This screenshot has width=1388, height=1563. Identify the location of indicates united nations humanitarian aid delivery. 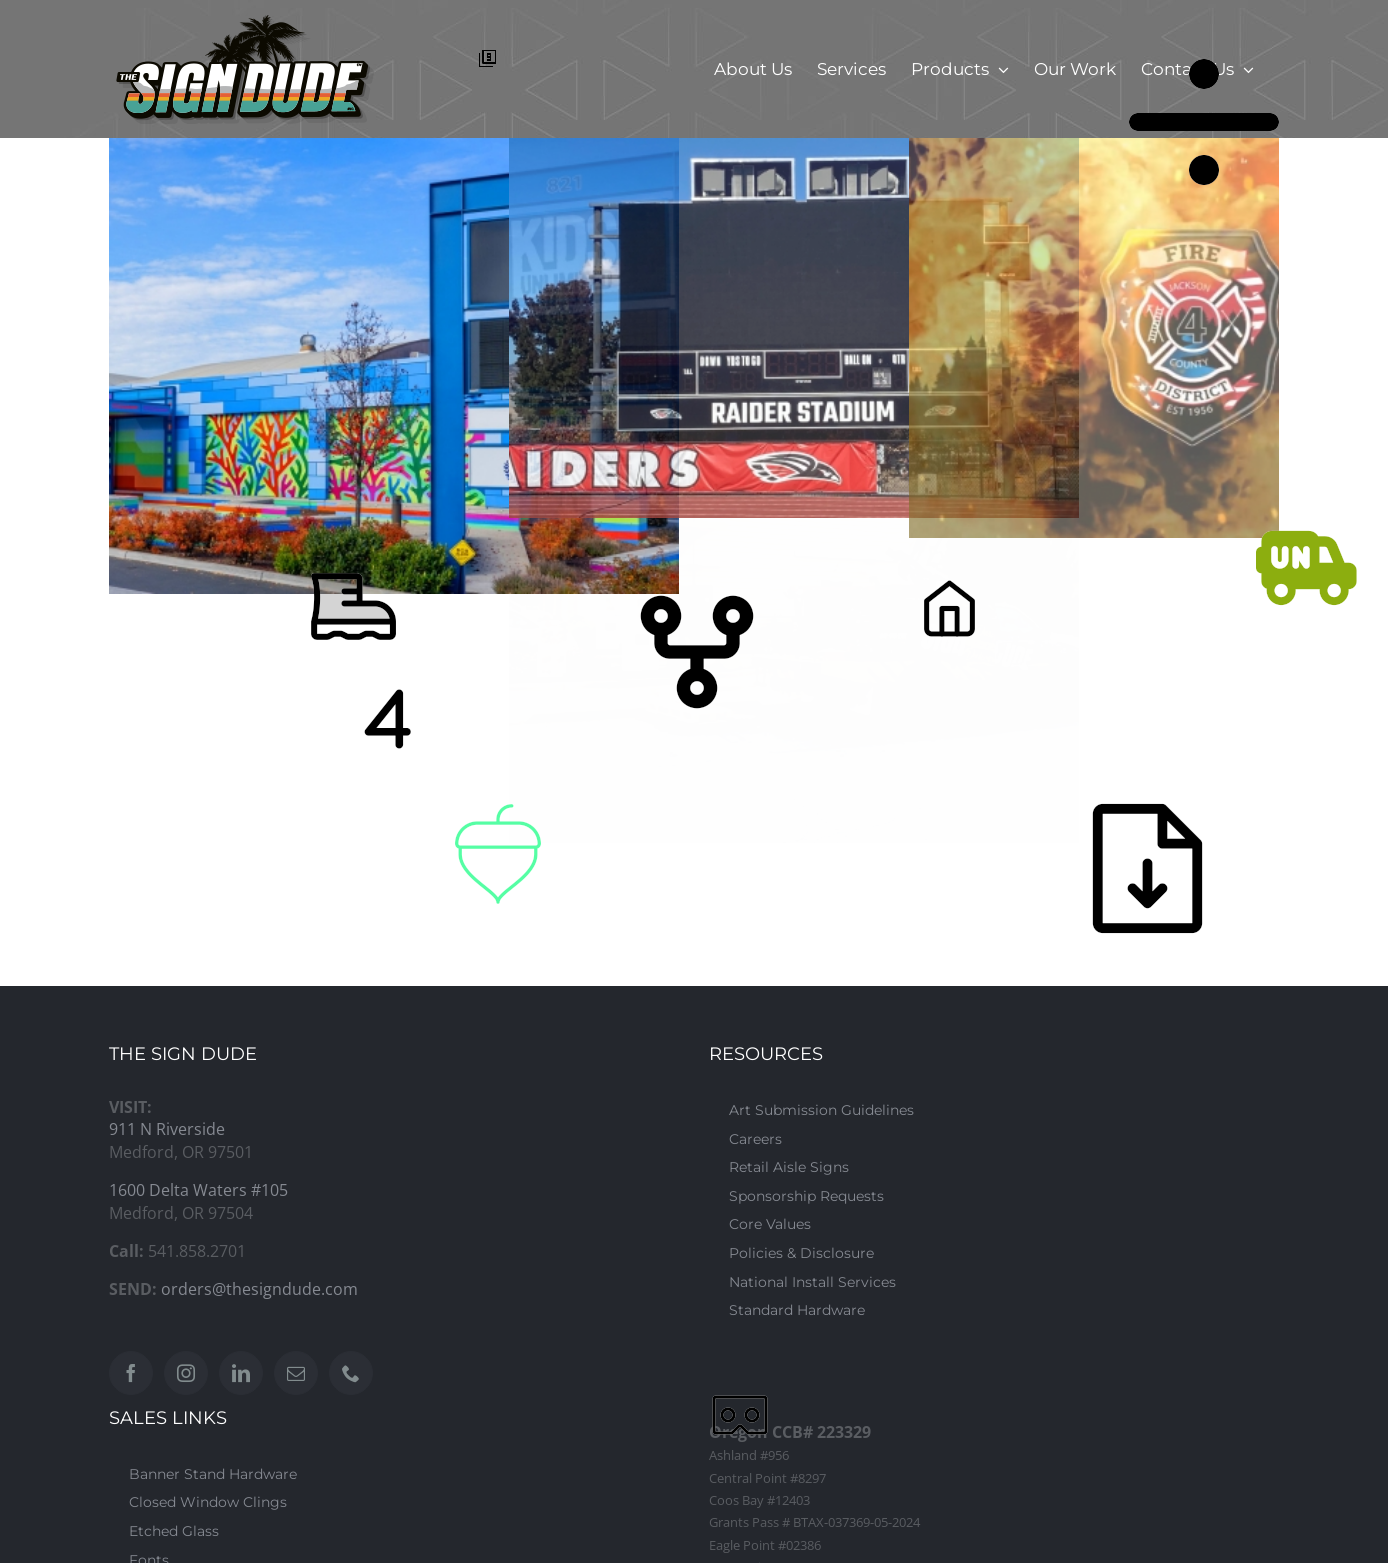
(1309, 568).